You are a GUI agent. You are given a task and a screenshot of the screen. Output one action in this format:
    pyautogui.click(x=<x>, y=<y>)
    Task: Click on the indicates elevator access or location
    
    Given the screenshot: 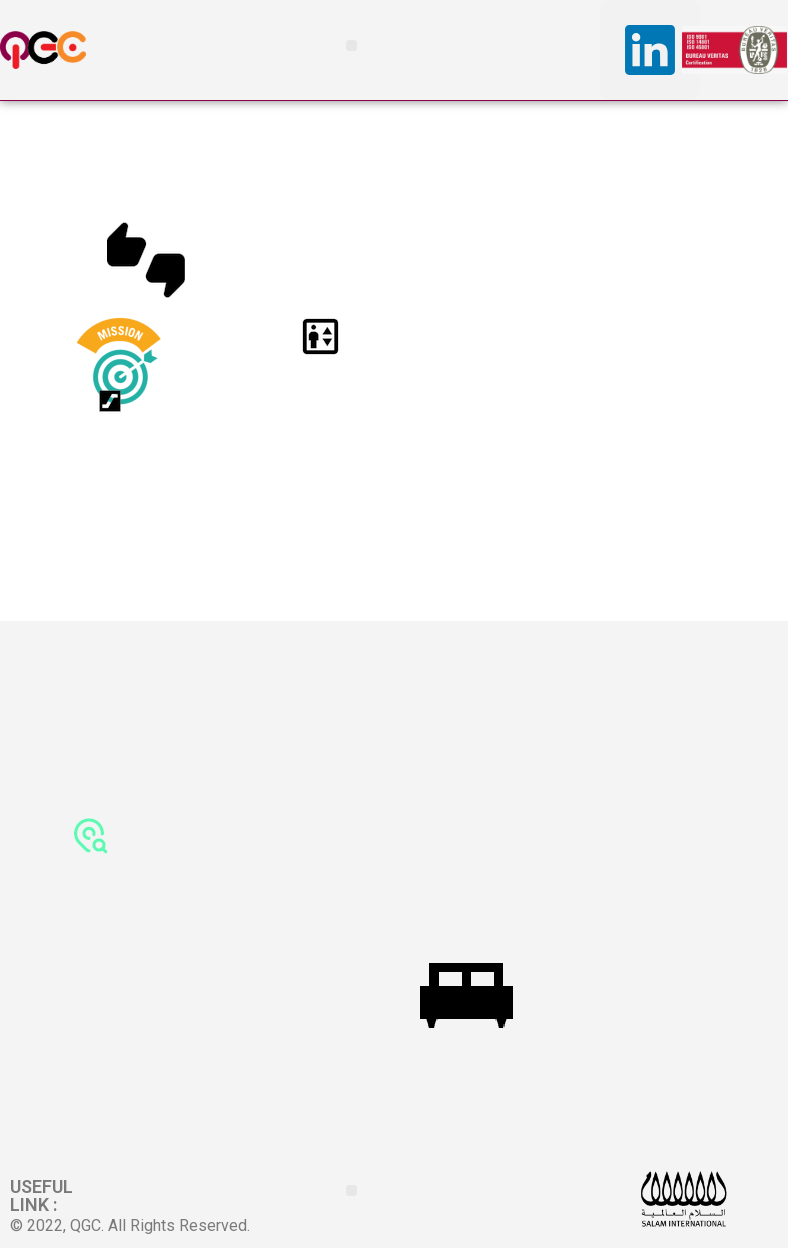 What is the action you would take?
    pyautogui.click(x=320, y=336)
    